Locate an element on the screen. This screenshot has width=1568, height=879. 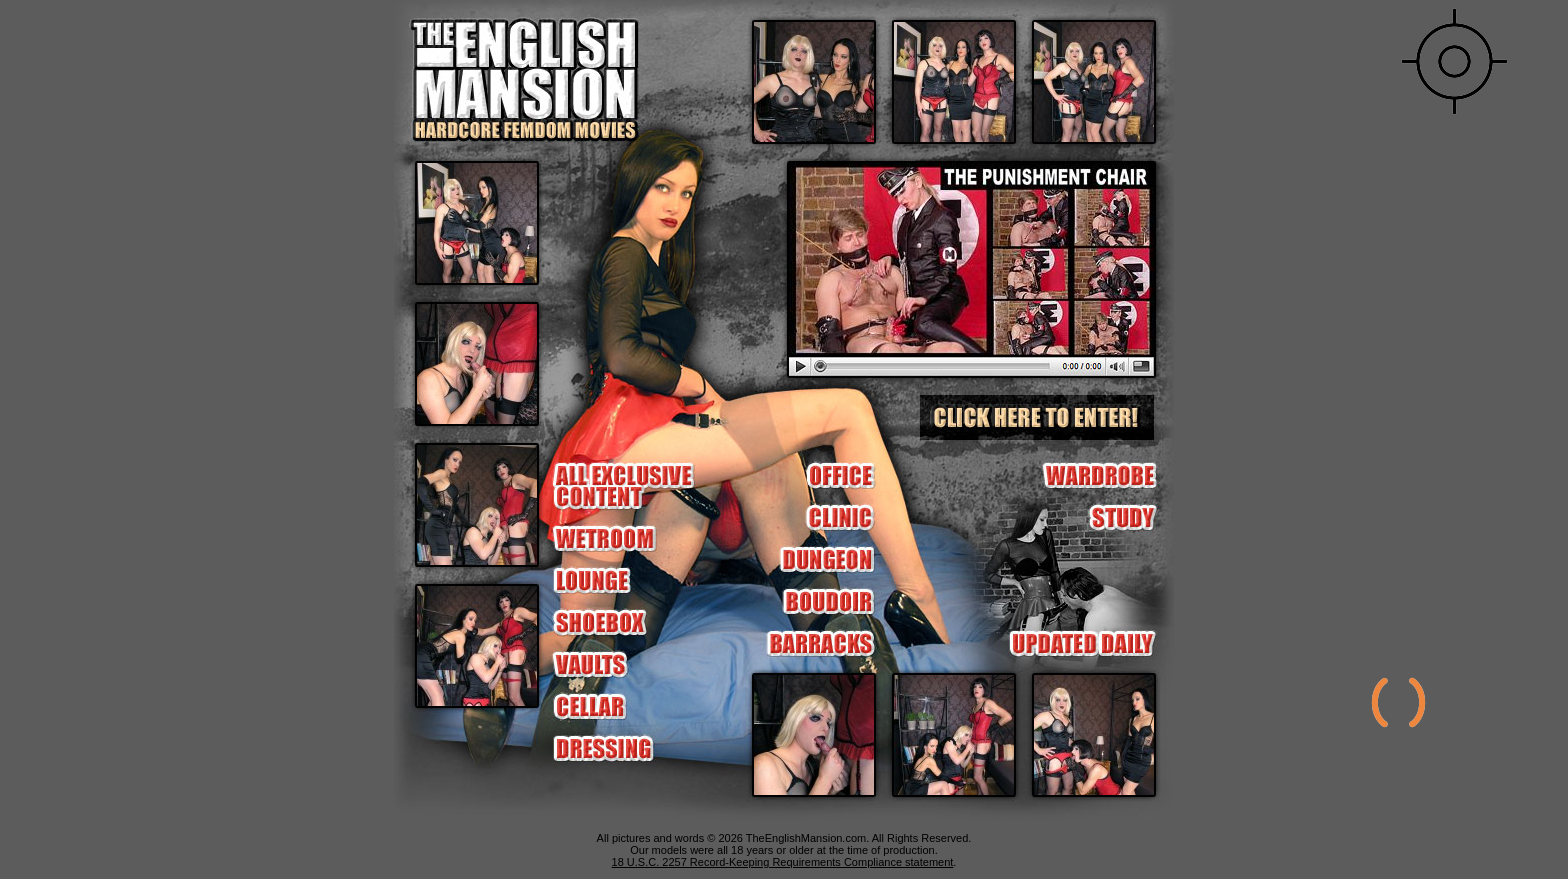
center map on current location is located at coordinates (1454, 61).